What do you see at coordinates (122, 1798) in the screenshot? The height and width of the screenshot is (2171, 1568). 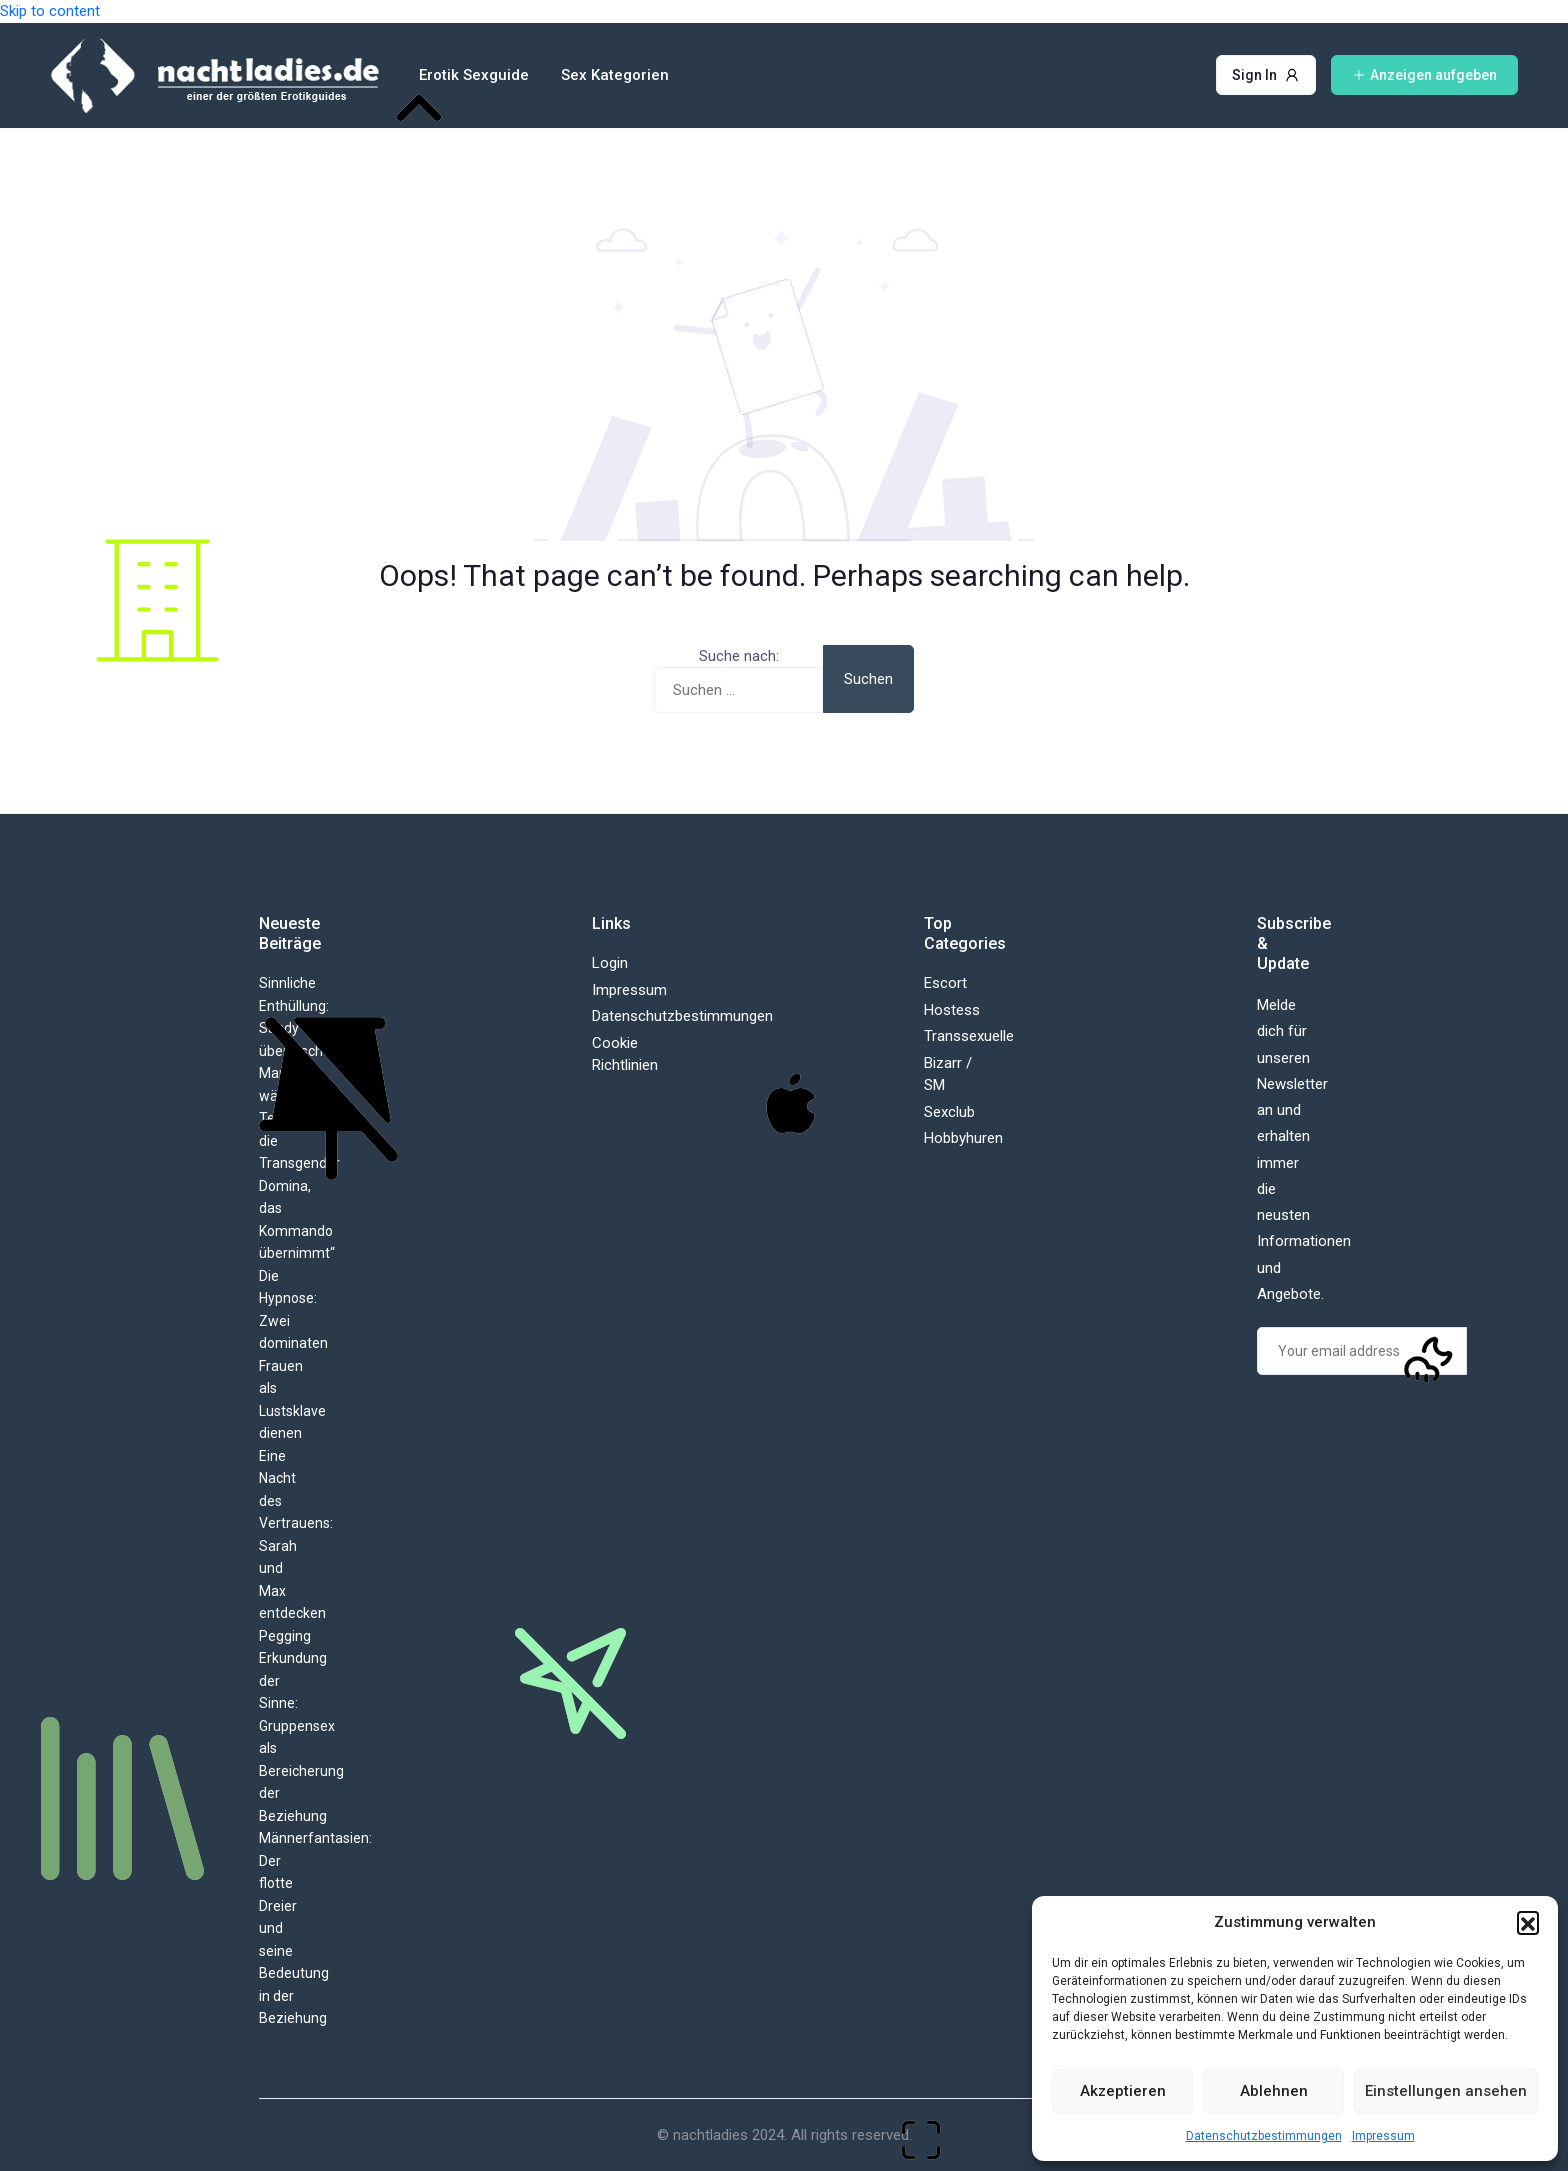 I see `access your saved content library` at bounding box center [122, 1798].